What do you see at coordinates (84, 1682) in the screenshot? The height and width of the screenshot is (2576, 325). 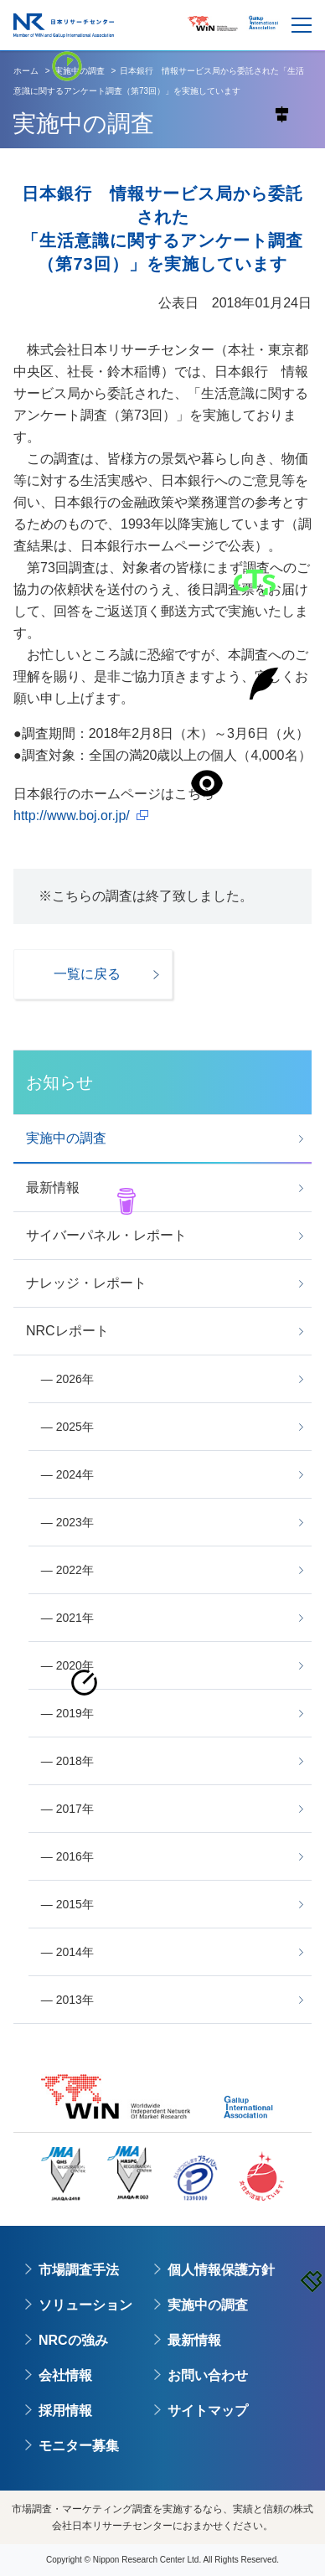 I see `access navigation or compass features` at bounding box center [84, 1682].